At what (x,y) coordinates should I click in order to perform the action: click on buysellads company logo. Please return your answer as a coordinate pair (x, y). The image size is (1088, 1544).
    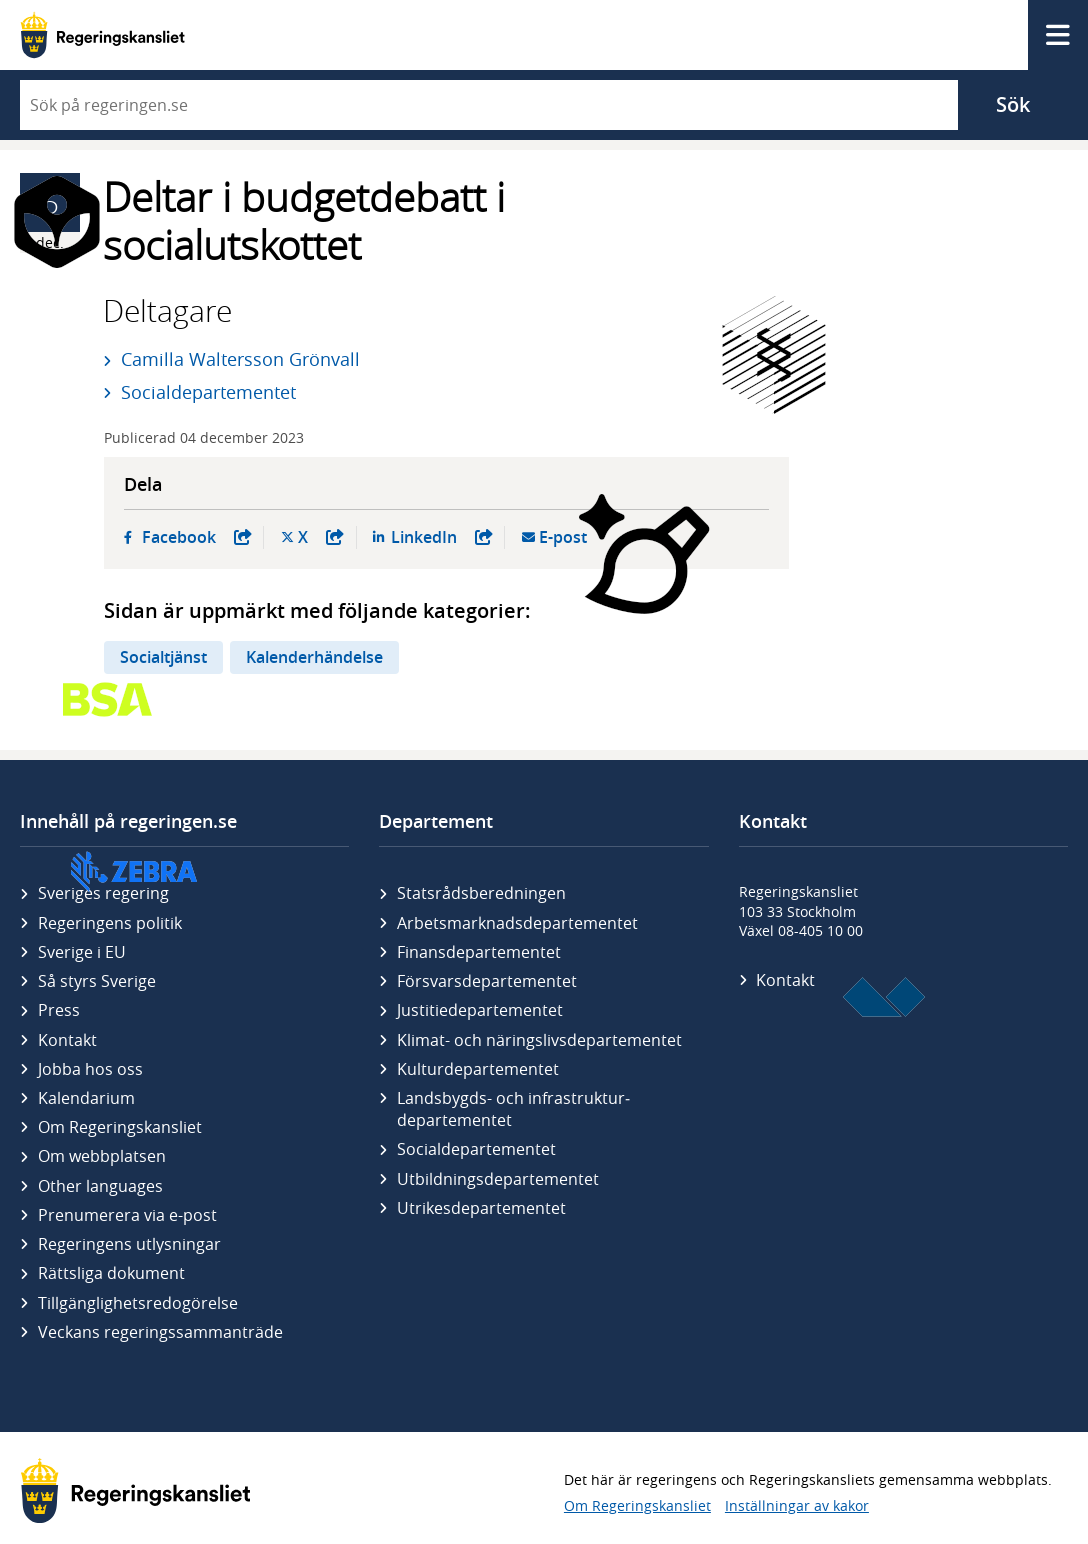
    Looking at the image, I should click on (107, 699).